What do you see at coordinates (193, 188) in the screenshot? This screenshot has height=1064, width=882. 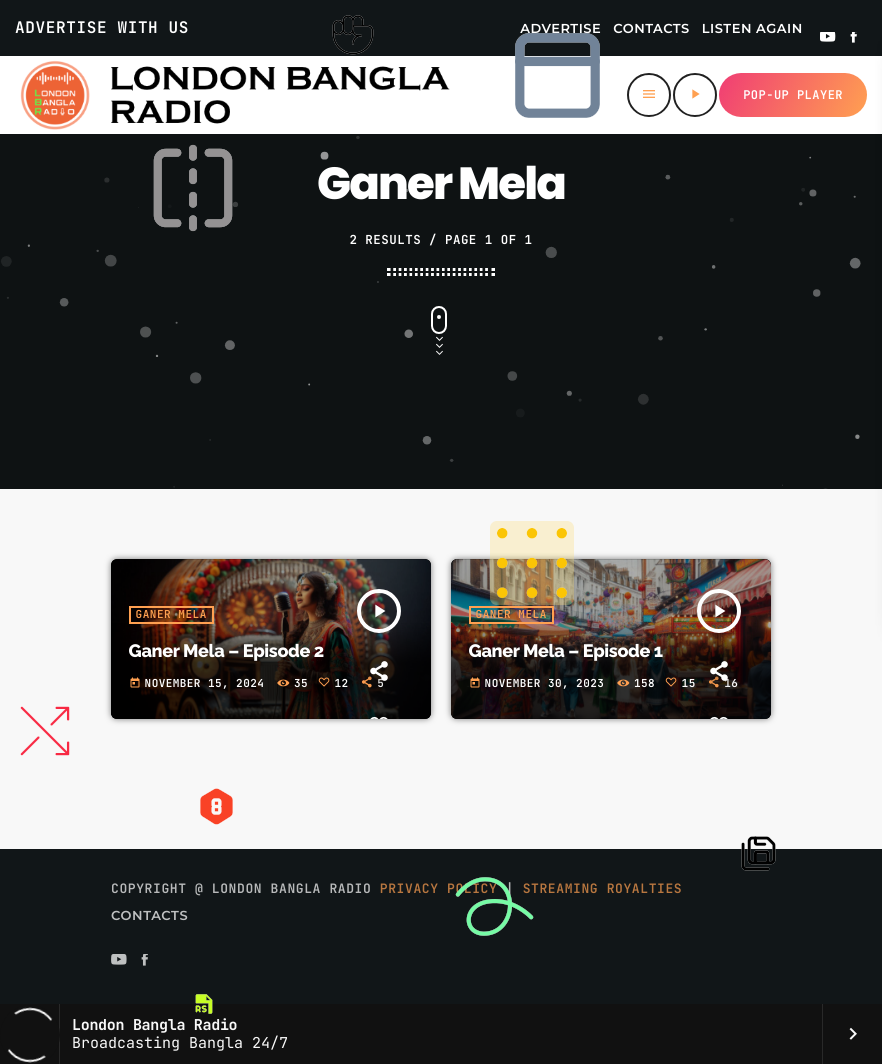 I see `flip image horizontally` at bounding box center [193, 188].